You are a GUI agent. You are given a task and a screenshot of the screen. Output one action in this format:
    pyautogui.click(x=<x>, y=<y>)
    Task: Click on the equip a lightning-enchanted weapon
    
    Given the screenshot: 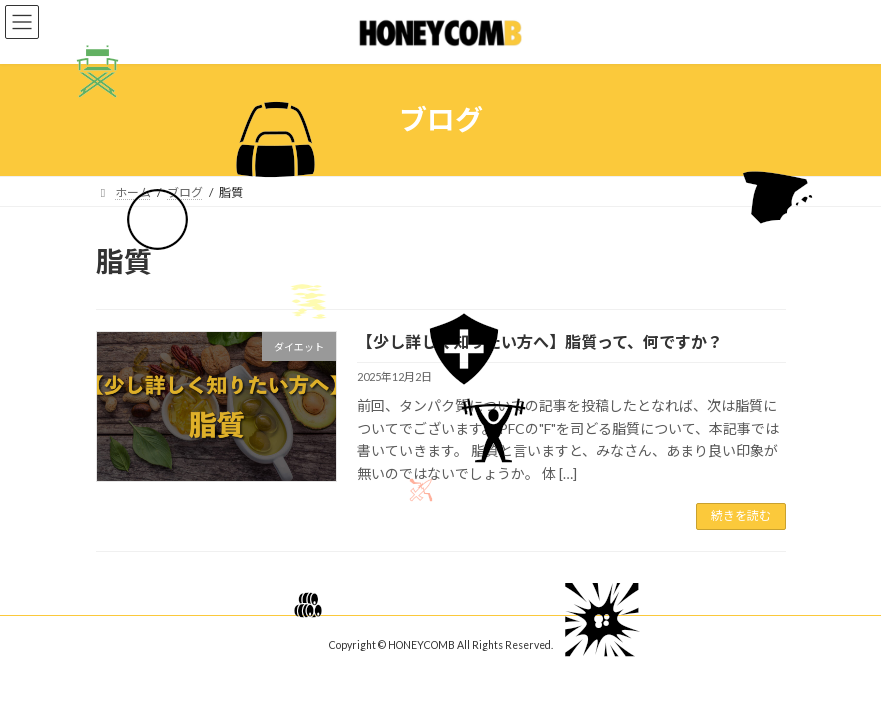 What is the action you would take?
    pyautogui.click(x=421, y=490)
    